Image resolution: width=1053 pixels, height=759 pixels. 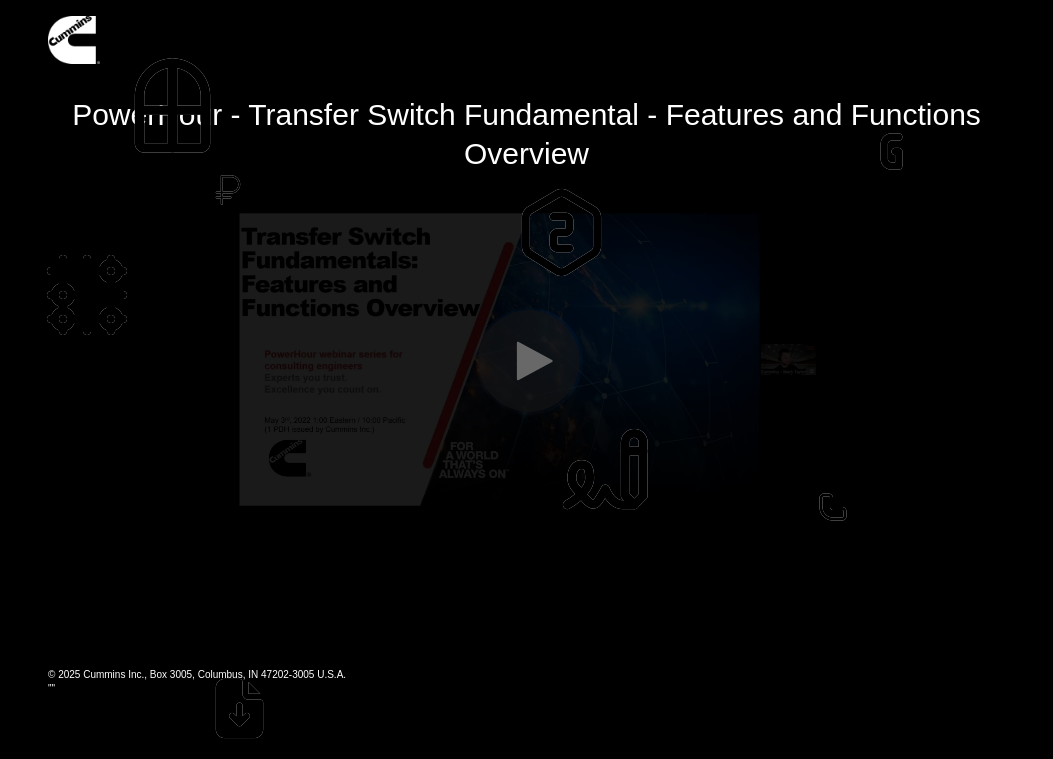 I want to click on join or merge elements with rounded corners, so click(x=833, y=507).